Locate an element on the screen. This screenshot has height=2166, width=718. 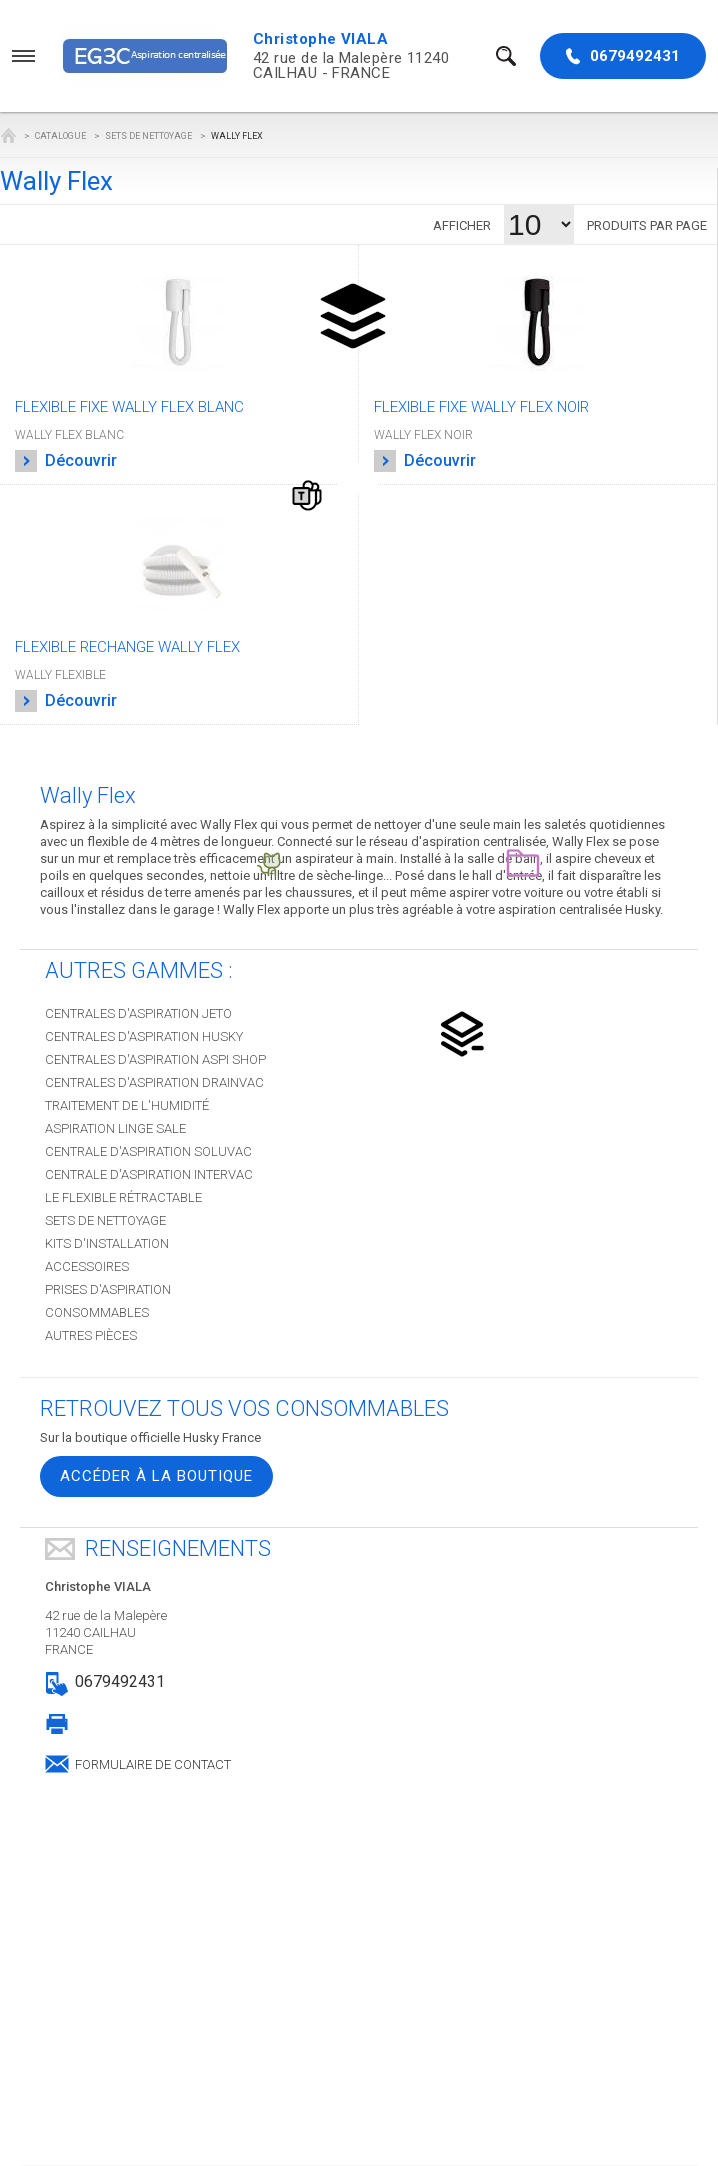
link to github repository is located at coordinates (271, 864).